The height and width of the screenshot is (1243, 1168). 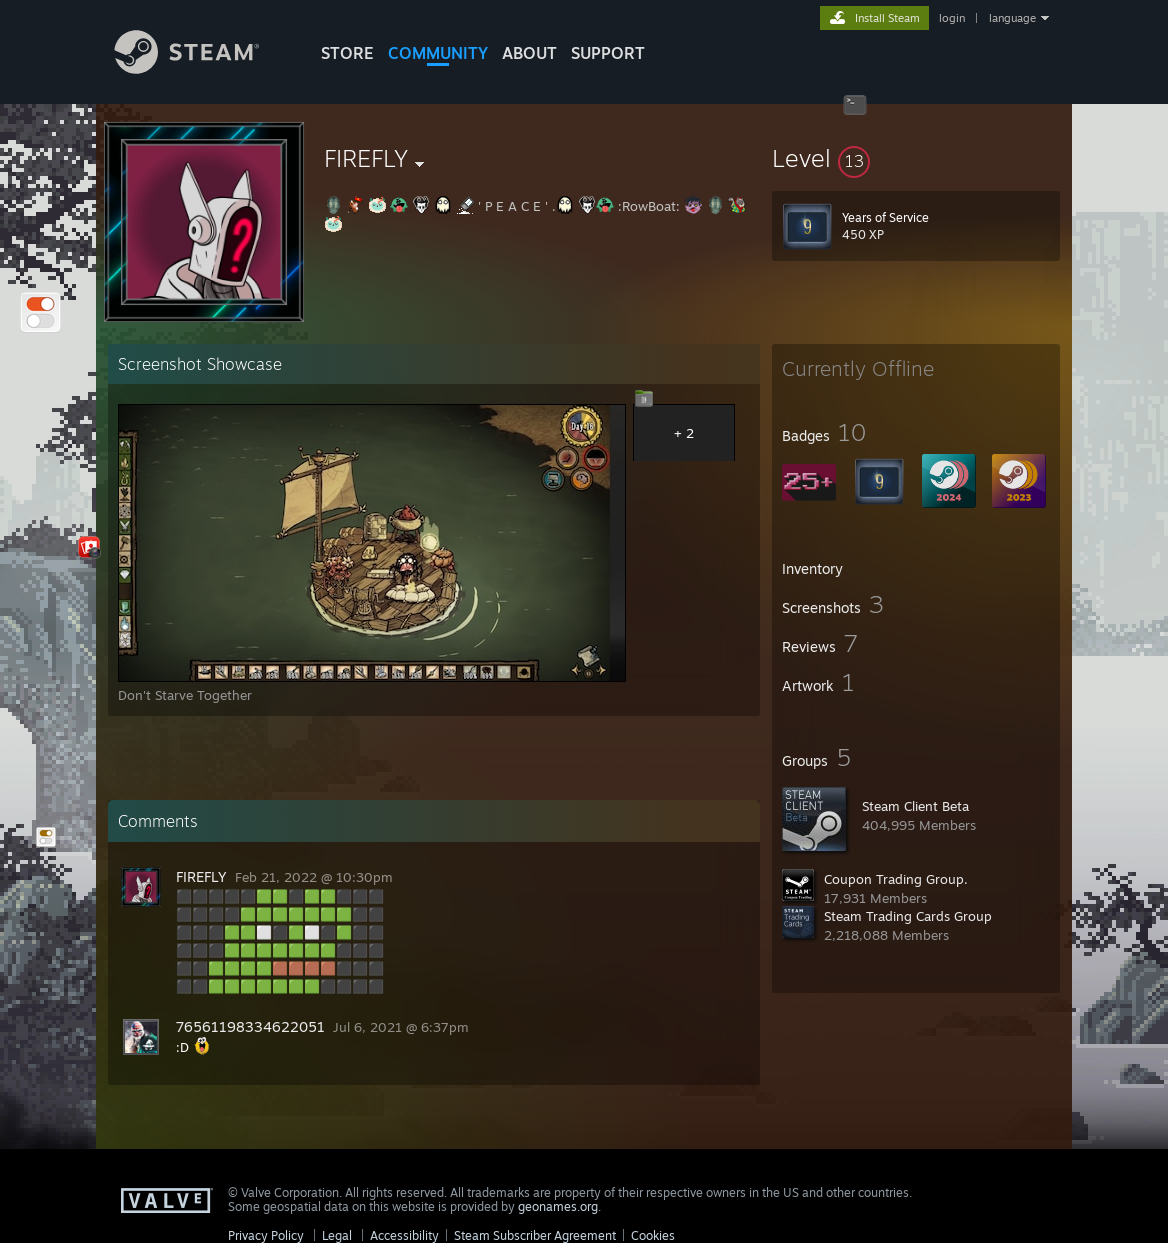 I want to click on open Photo Booth app, so click(x=89, y=547).